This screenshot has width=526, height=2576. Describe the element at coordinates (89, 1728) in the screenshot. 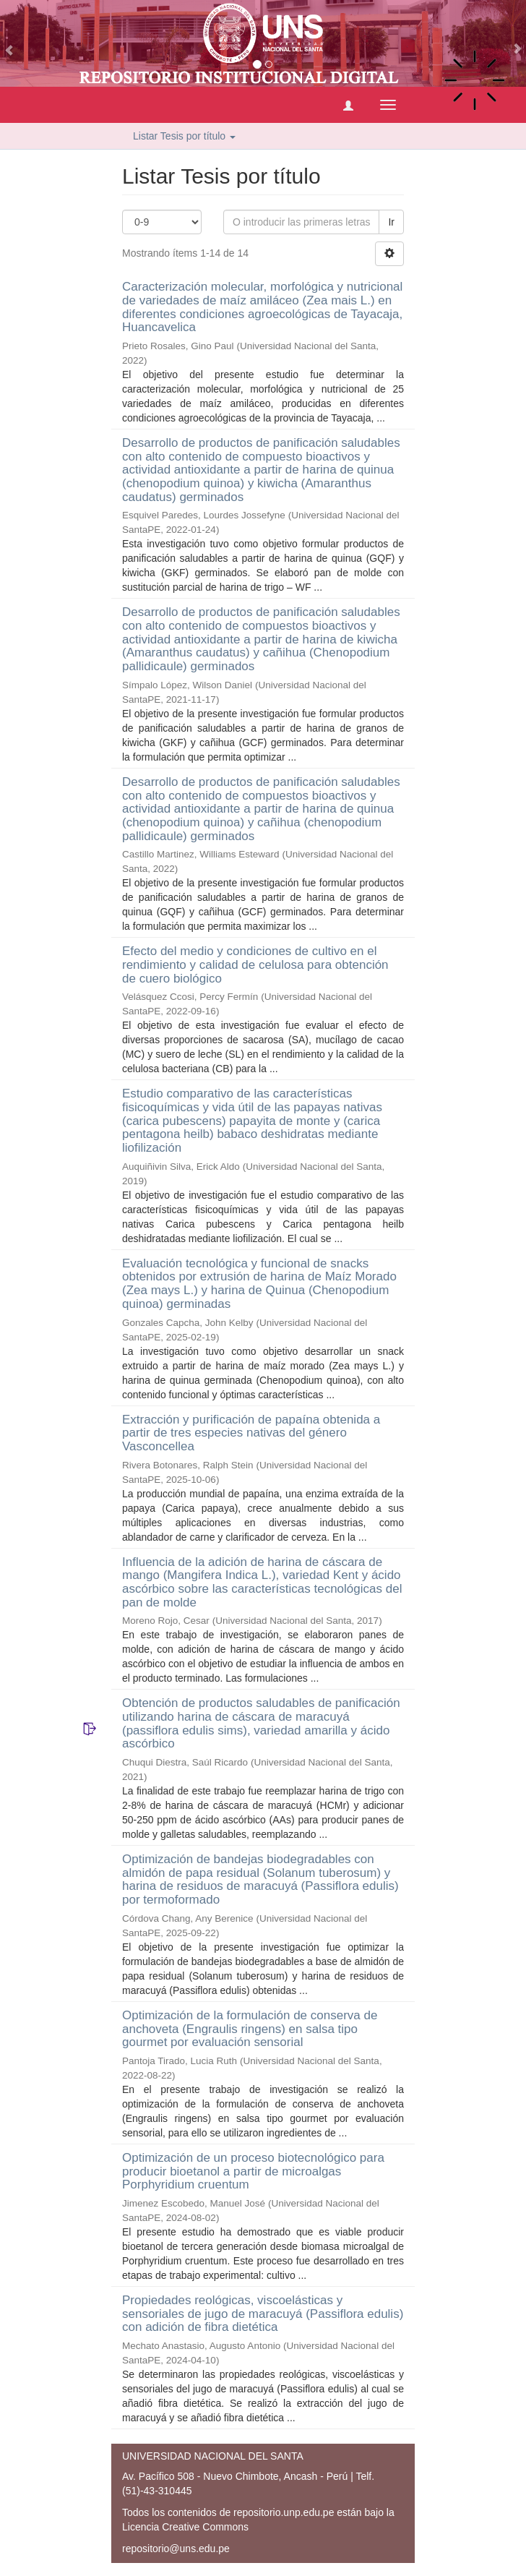

I see `sign out of your account` at that location.